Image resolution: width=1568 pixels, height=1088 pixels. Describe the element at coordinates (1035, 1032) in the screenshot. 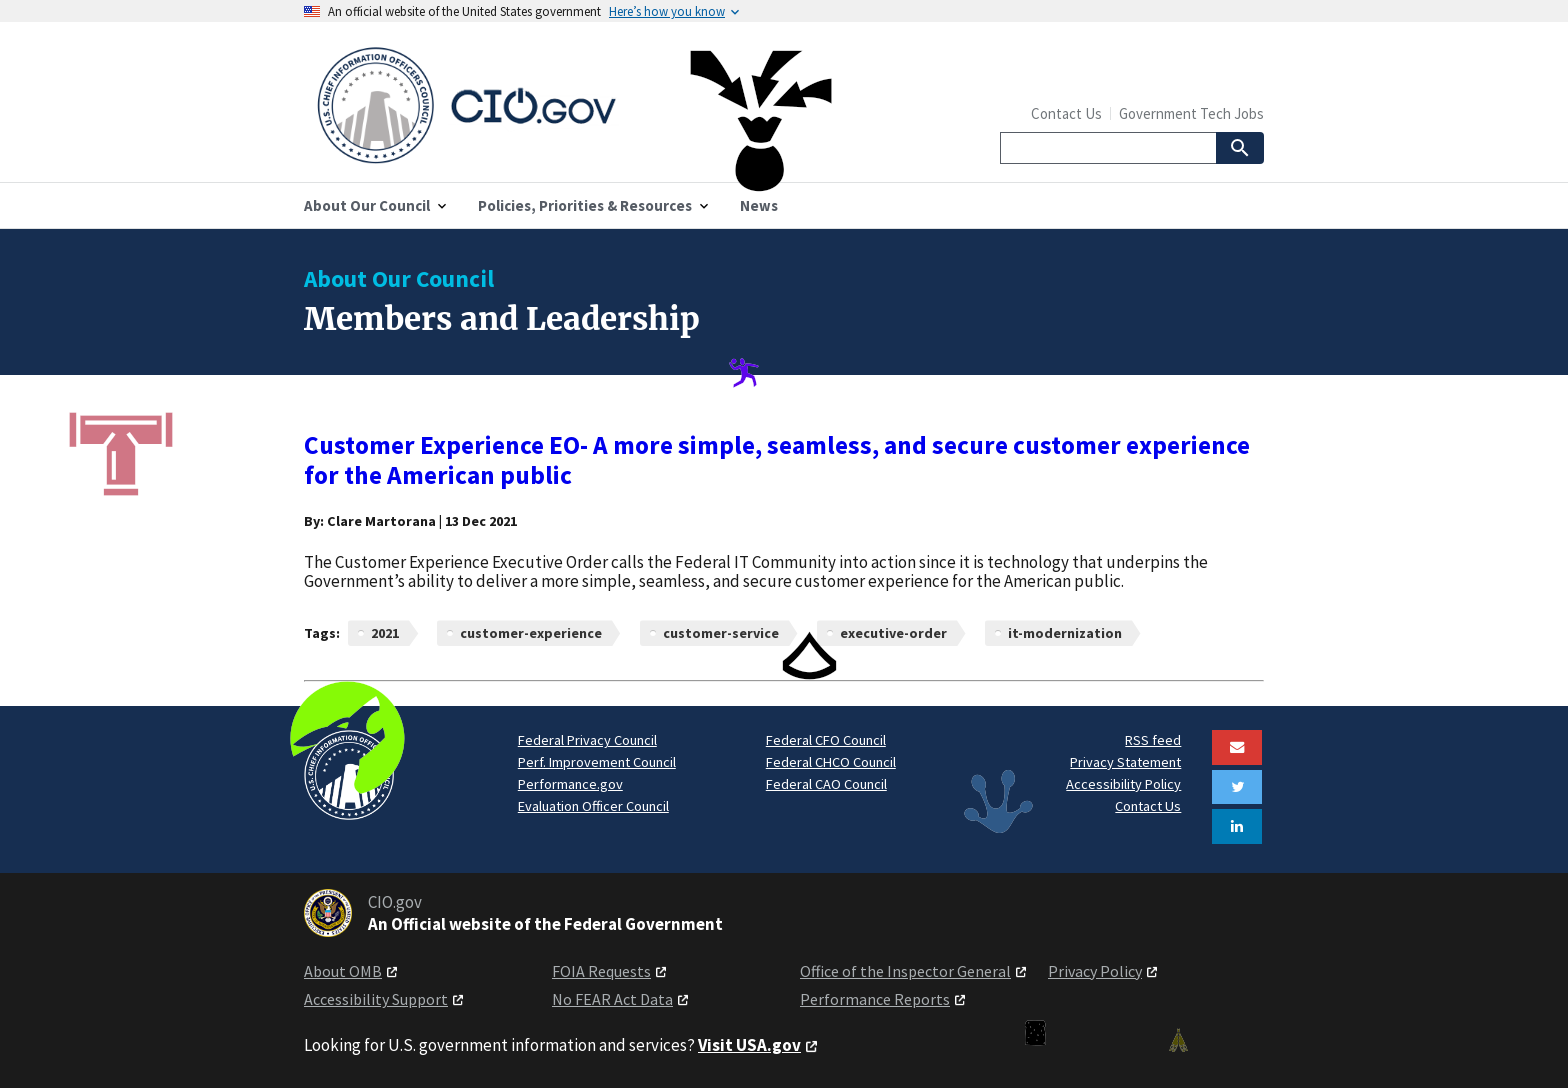

I see `food or bakery category indicator` at that location.